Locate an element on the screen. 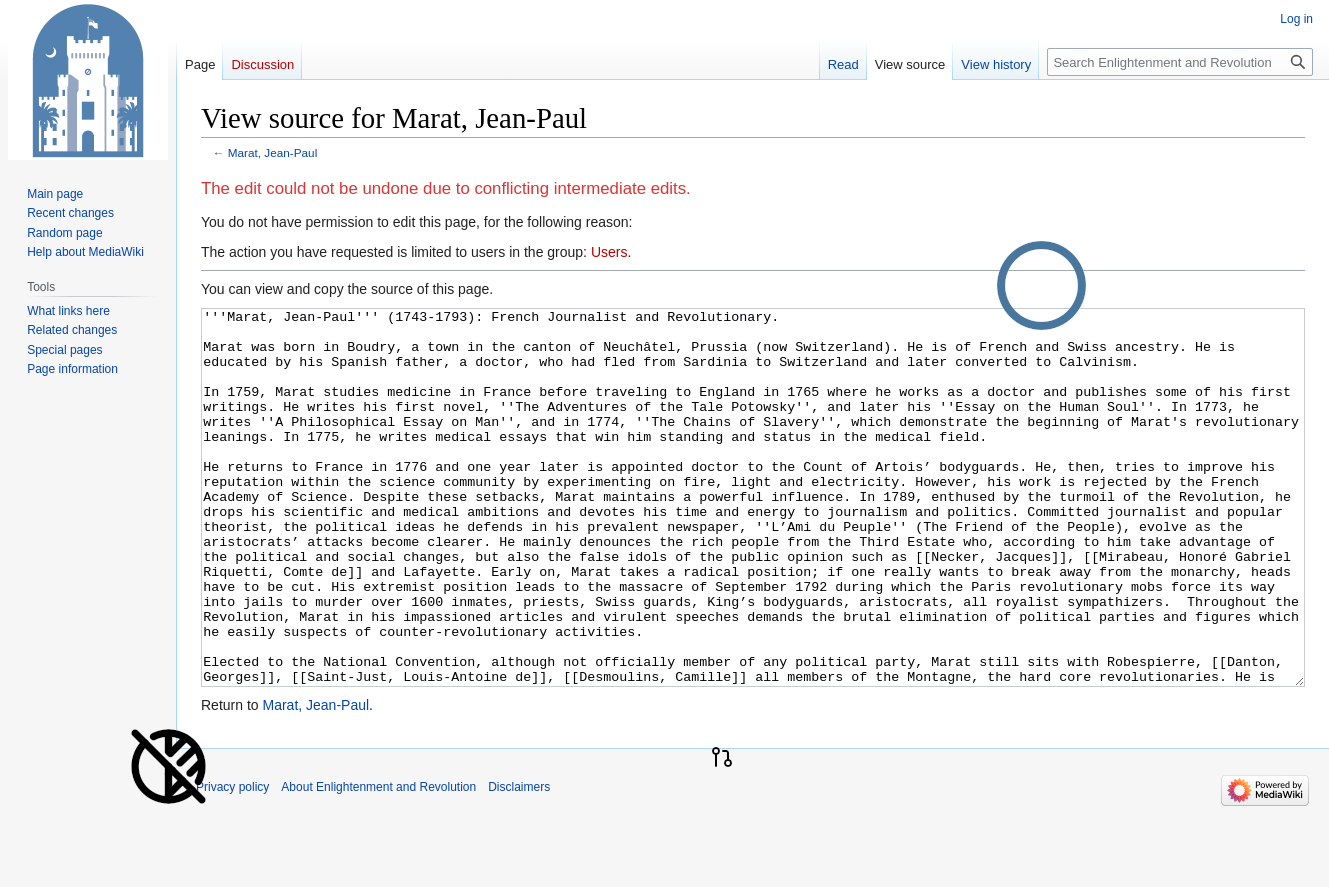 The height and width of the screenshot is (887, 1329). create a new pull request is located at coordinates (722, 757).